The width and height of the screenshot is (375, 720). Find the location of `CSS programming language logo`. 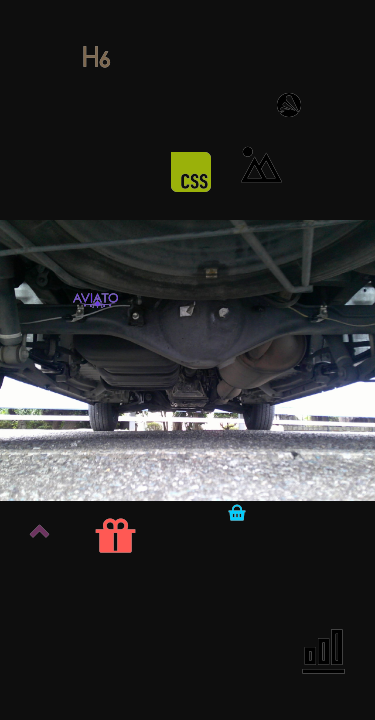

CSS programming language logo is located at coordinates (191, 172).